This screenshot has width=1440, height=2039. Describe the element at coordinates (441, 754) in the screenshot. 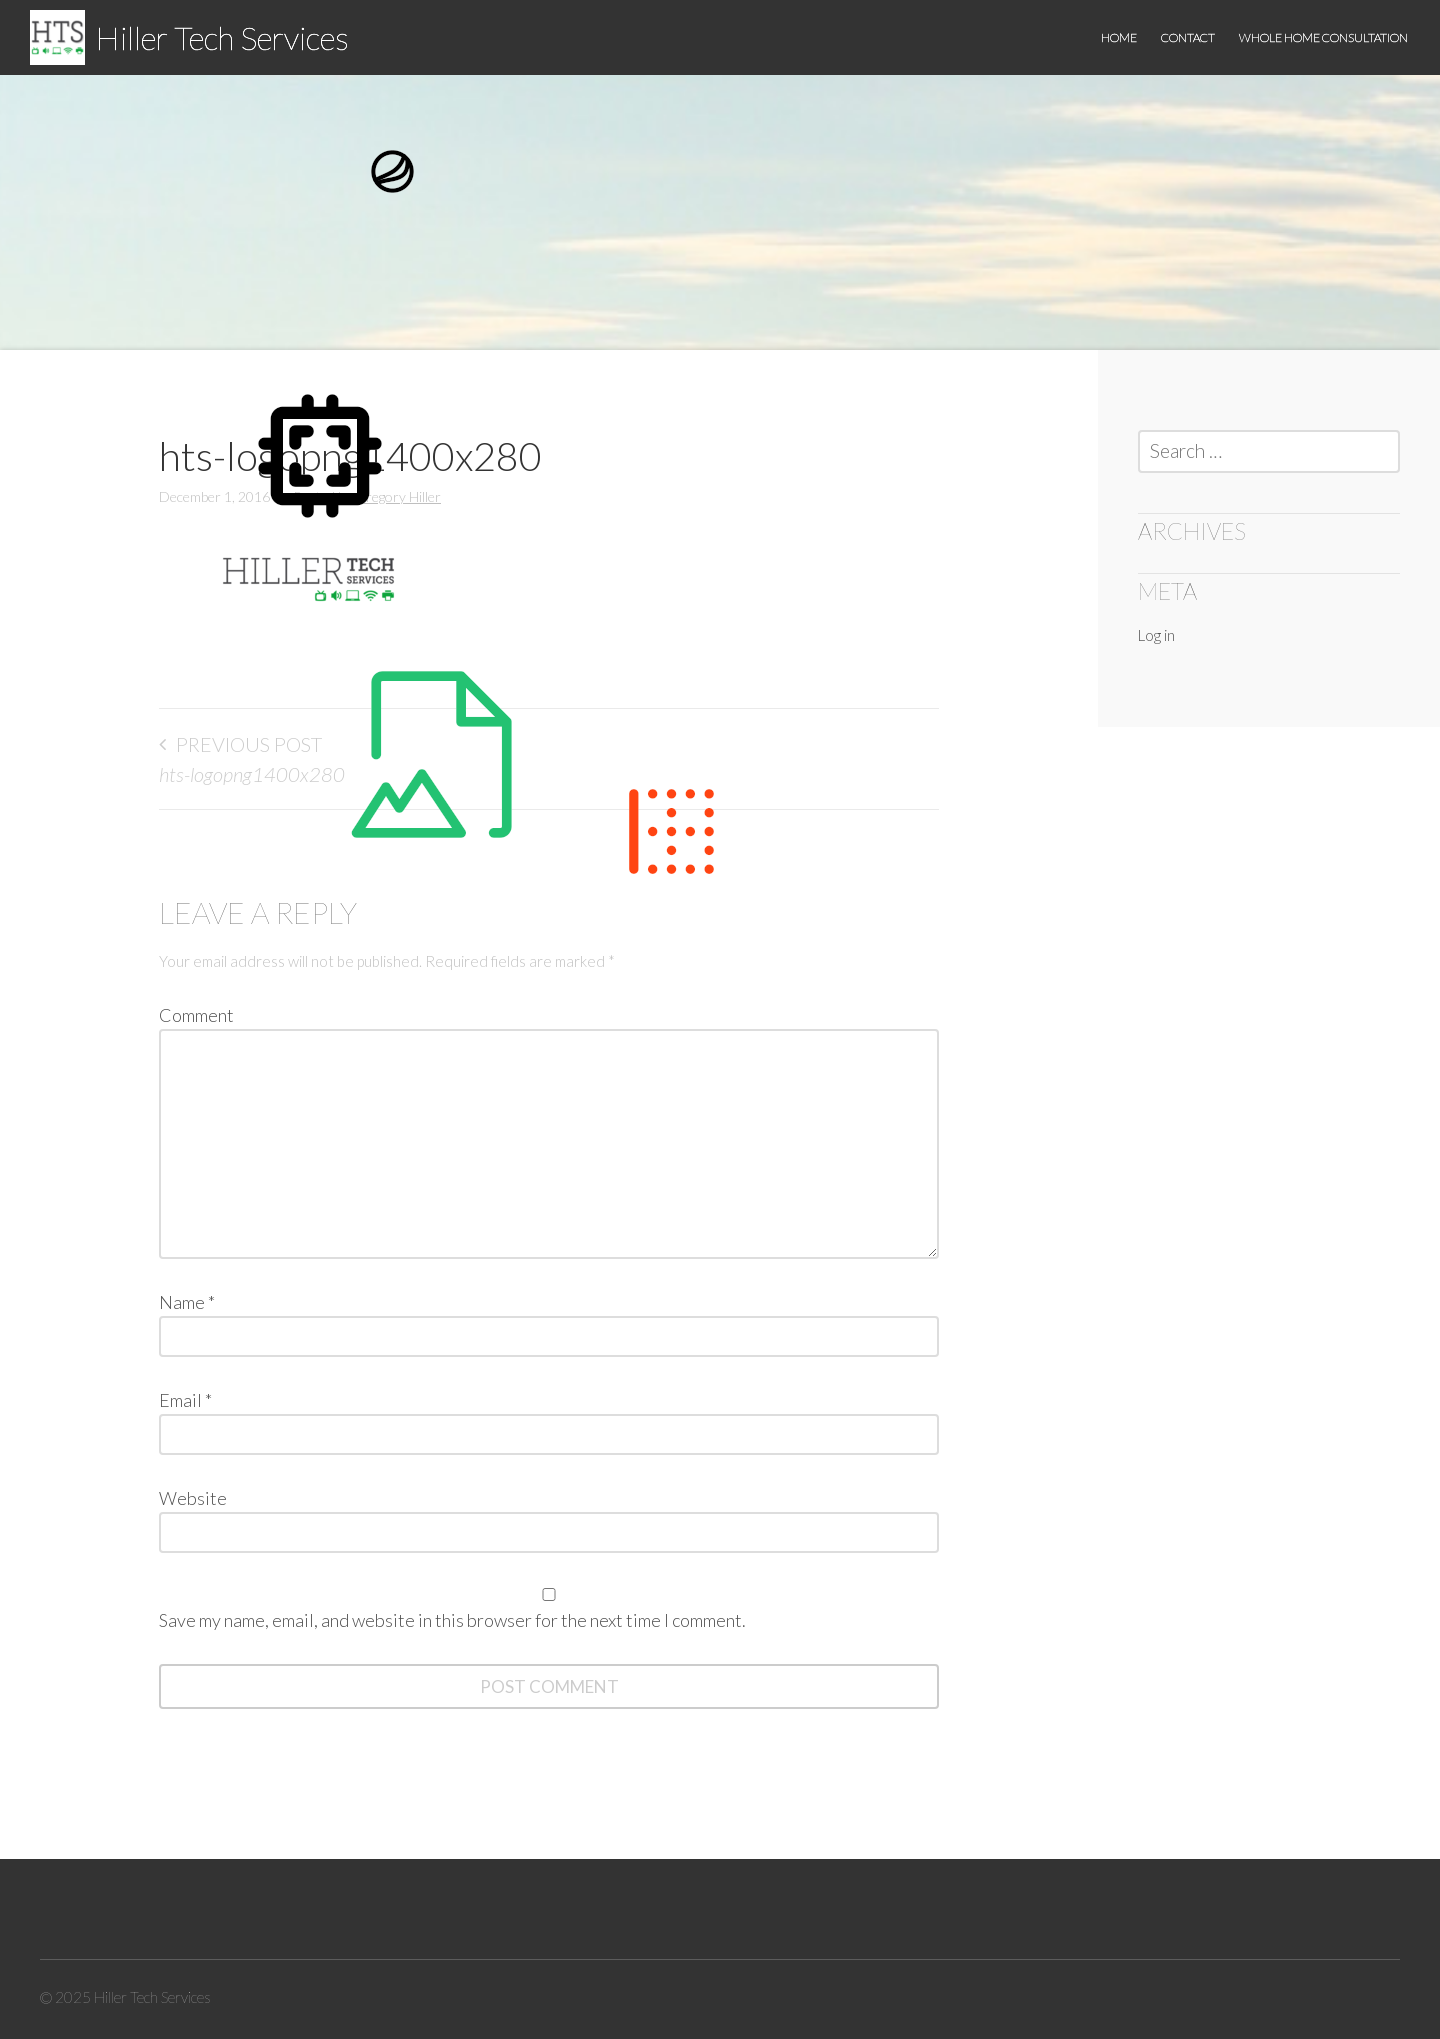

I see `view image file` at that location.